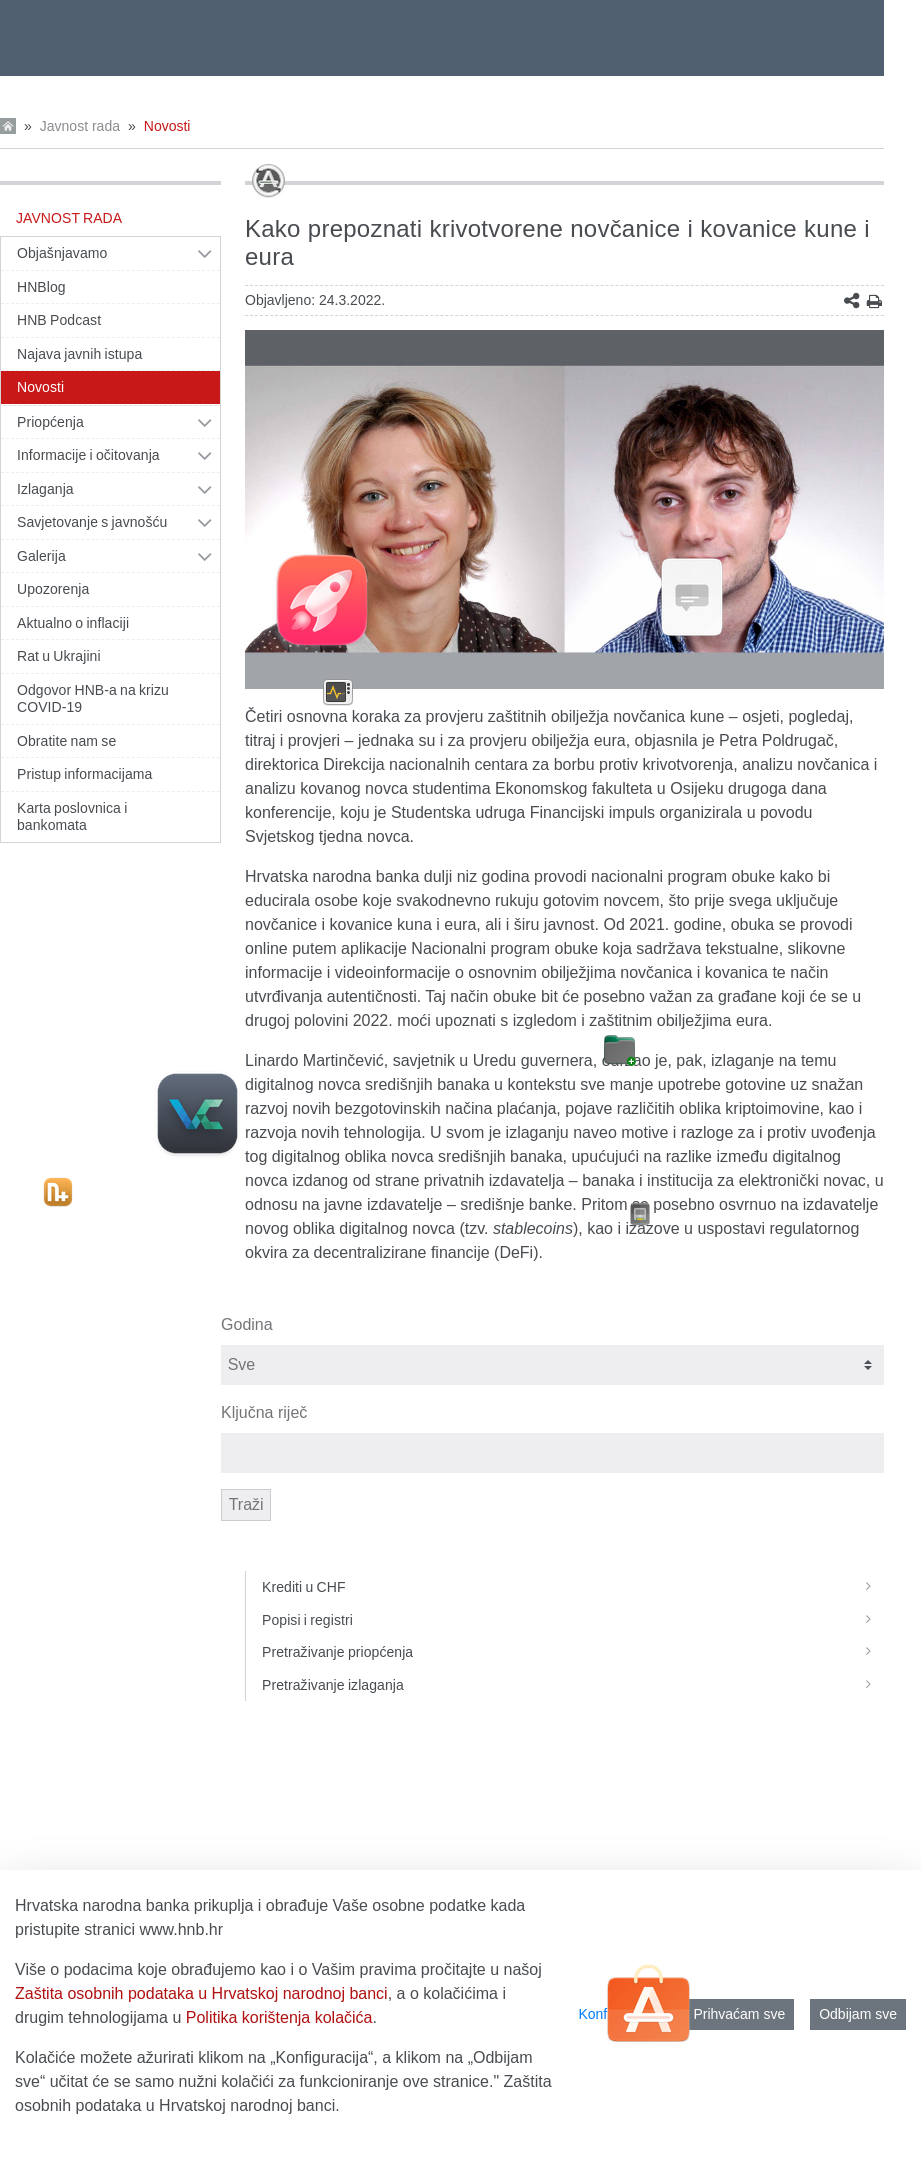 Image resolution: width=921 pixels, height=2158 pixels. Describe the element at coordinates (692, 597) in the screenshot. I see `a subrip subtitle file (.srt)` at that location.